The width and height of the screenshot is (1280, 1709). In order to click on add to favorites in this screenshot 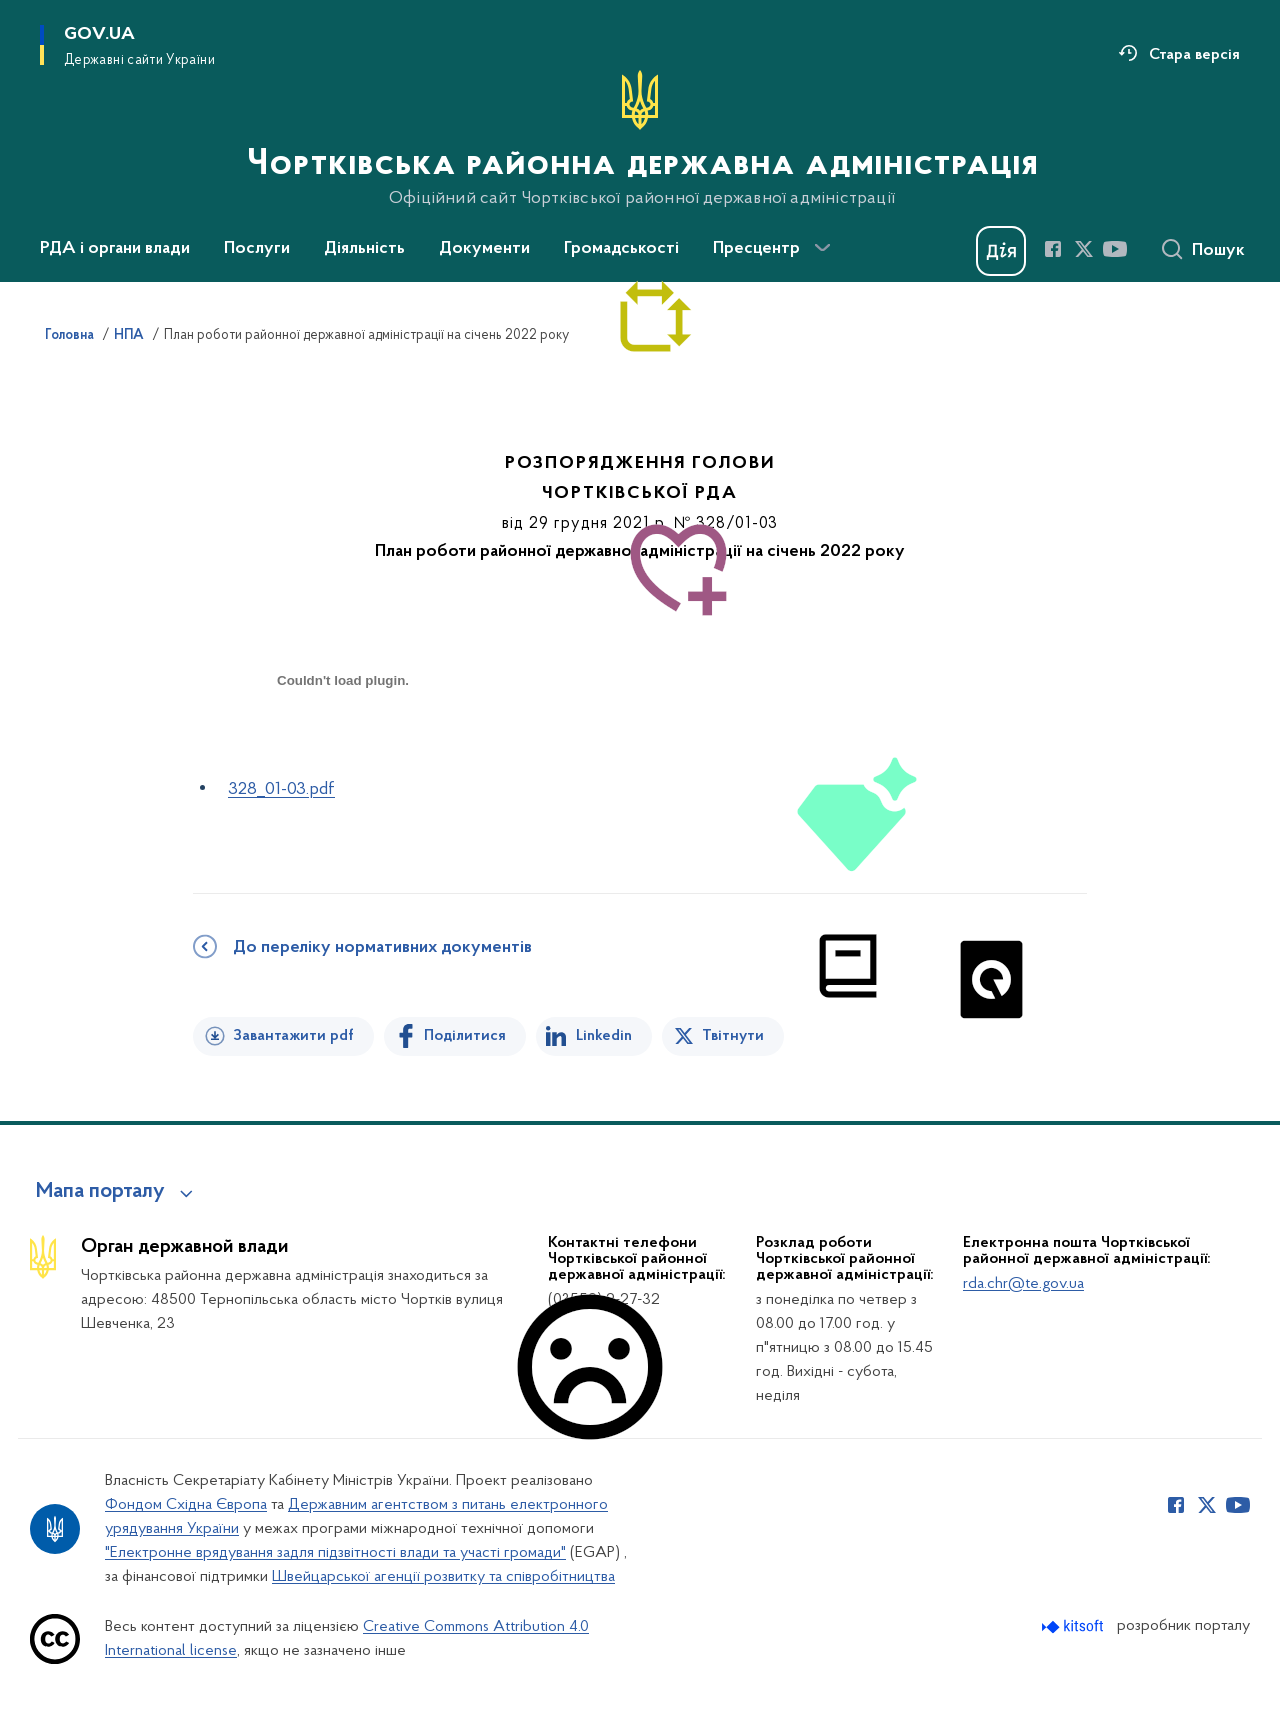, I will do `click(678, 567)`.